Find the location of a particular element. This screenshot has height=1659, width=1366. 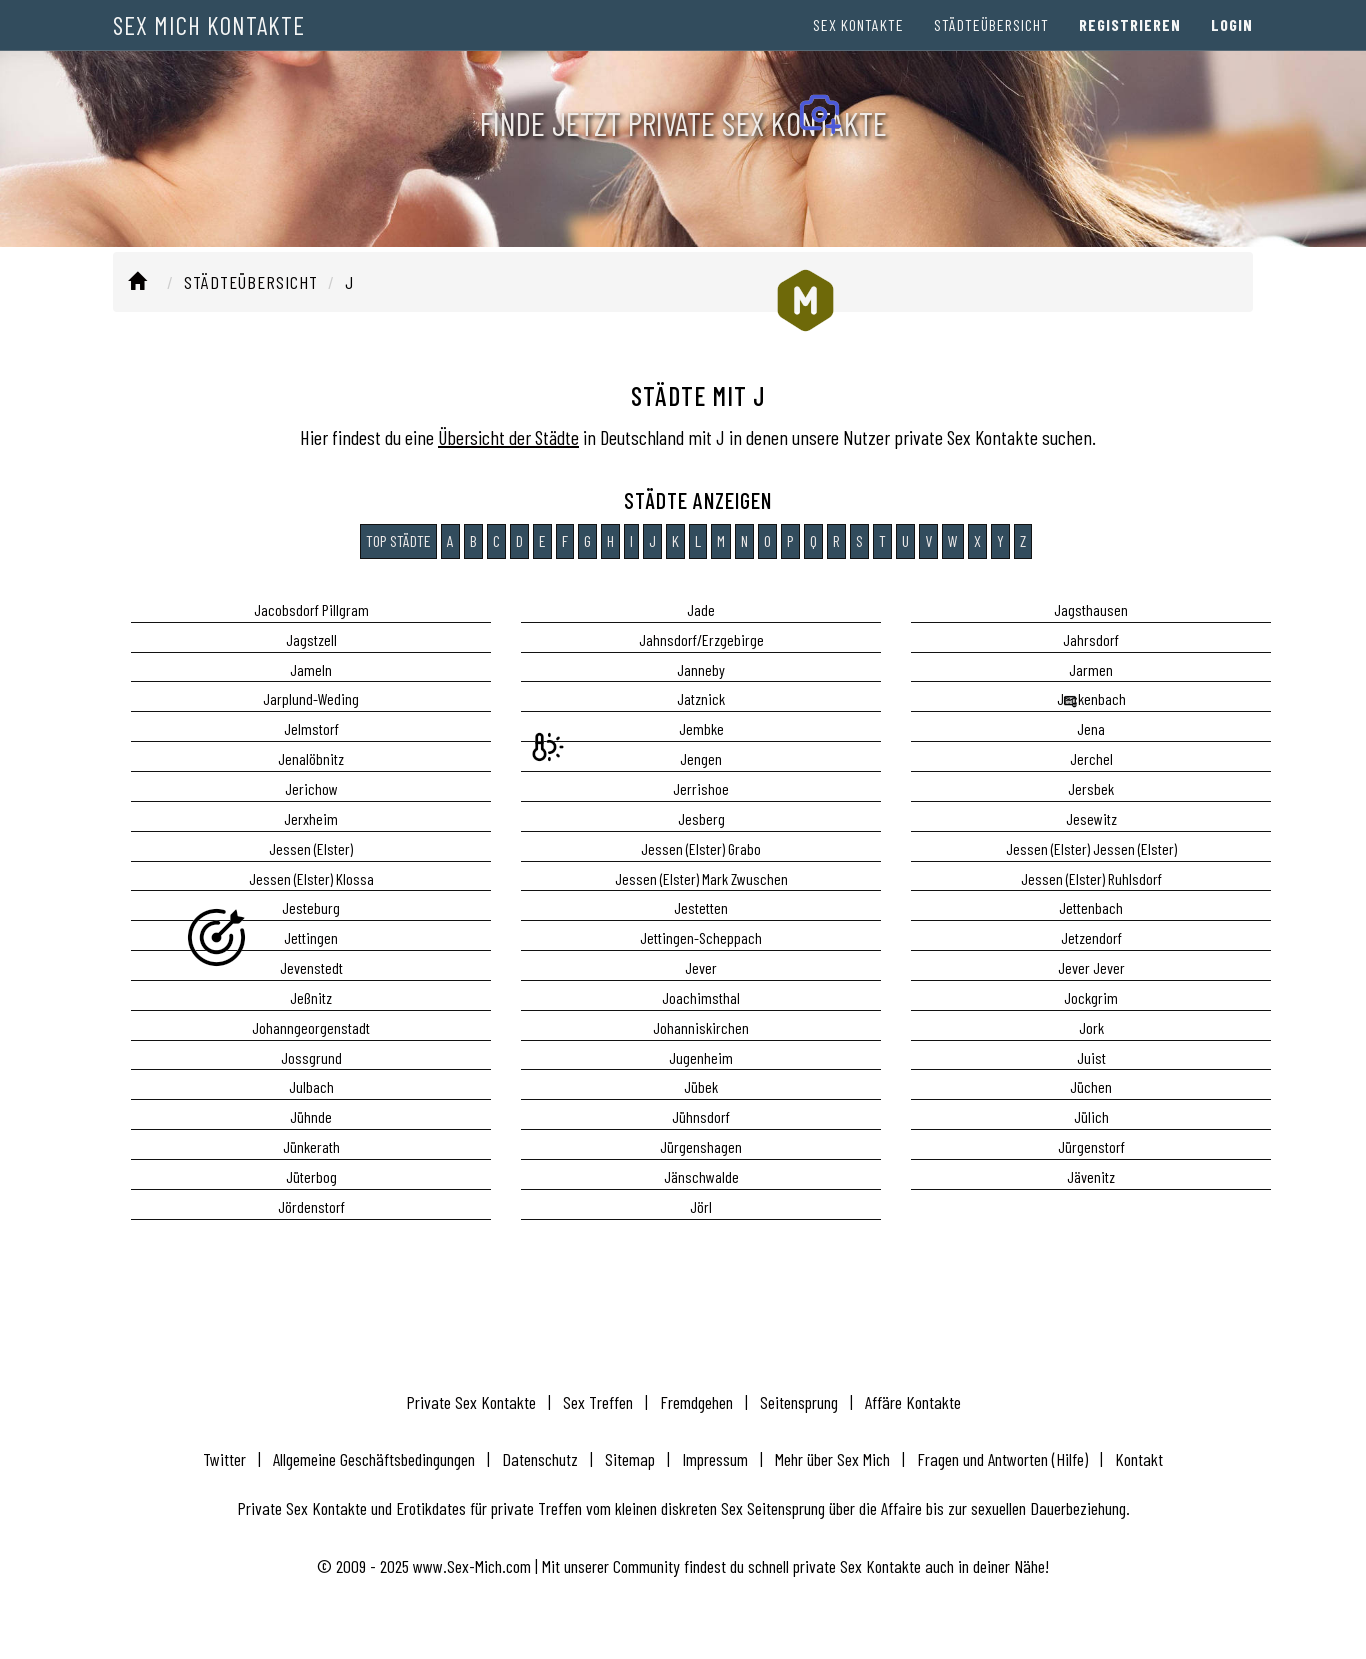

set or view your goals is located at coordinates (216, 937).